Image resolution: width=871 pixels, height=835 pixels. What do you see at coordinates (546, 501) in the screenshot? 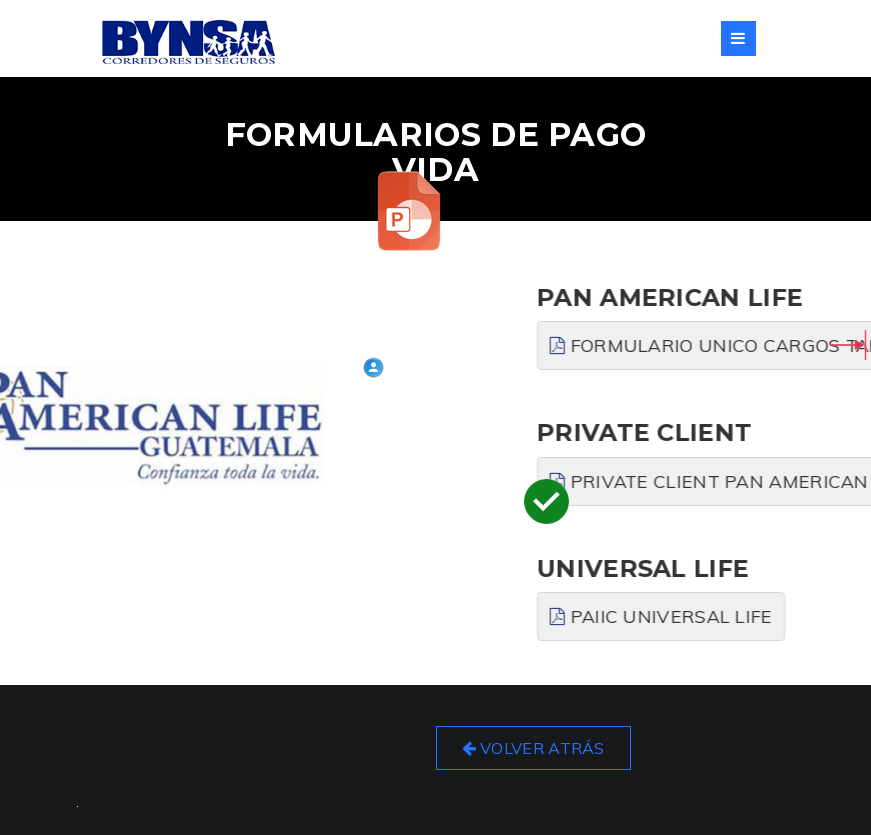
I see `confirm or accept a calculation` at bounding box center [546, 501].